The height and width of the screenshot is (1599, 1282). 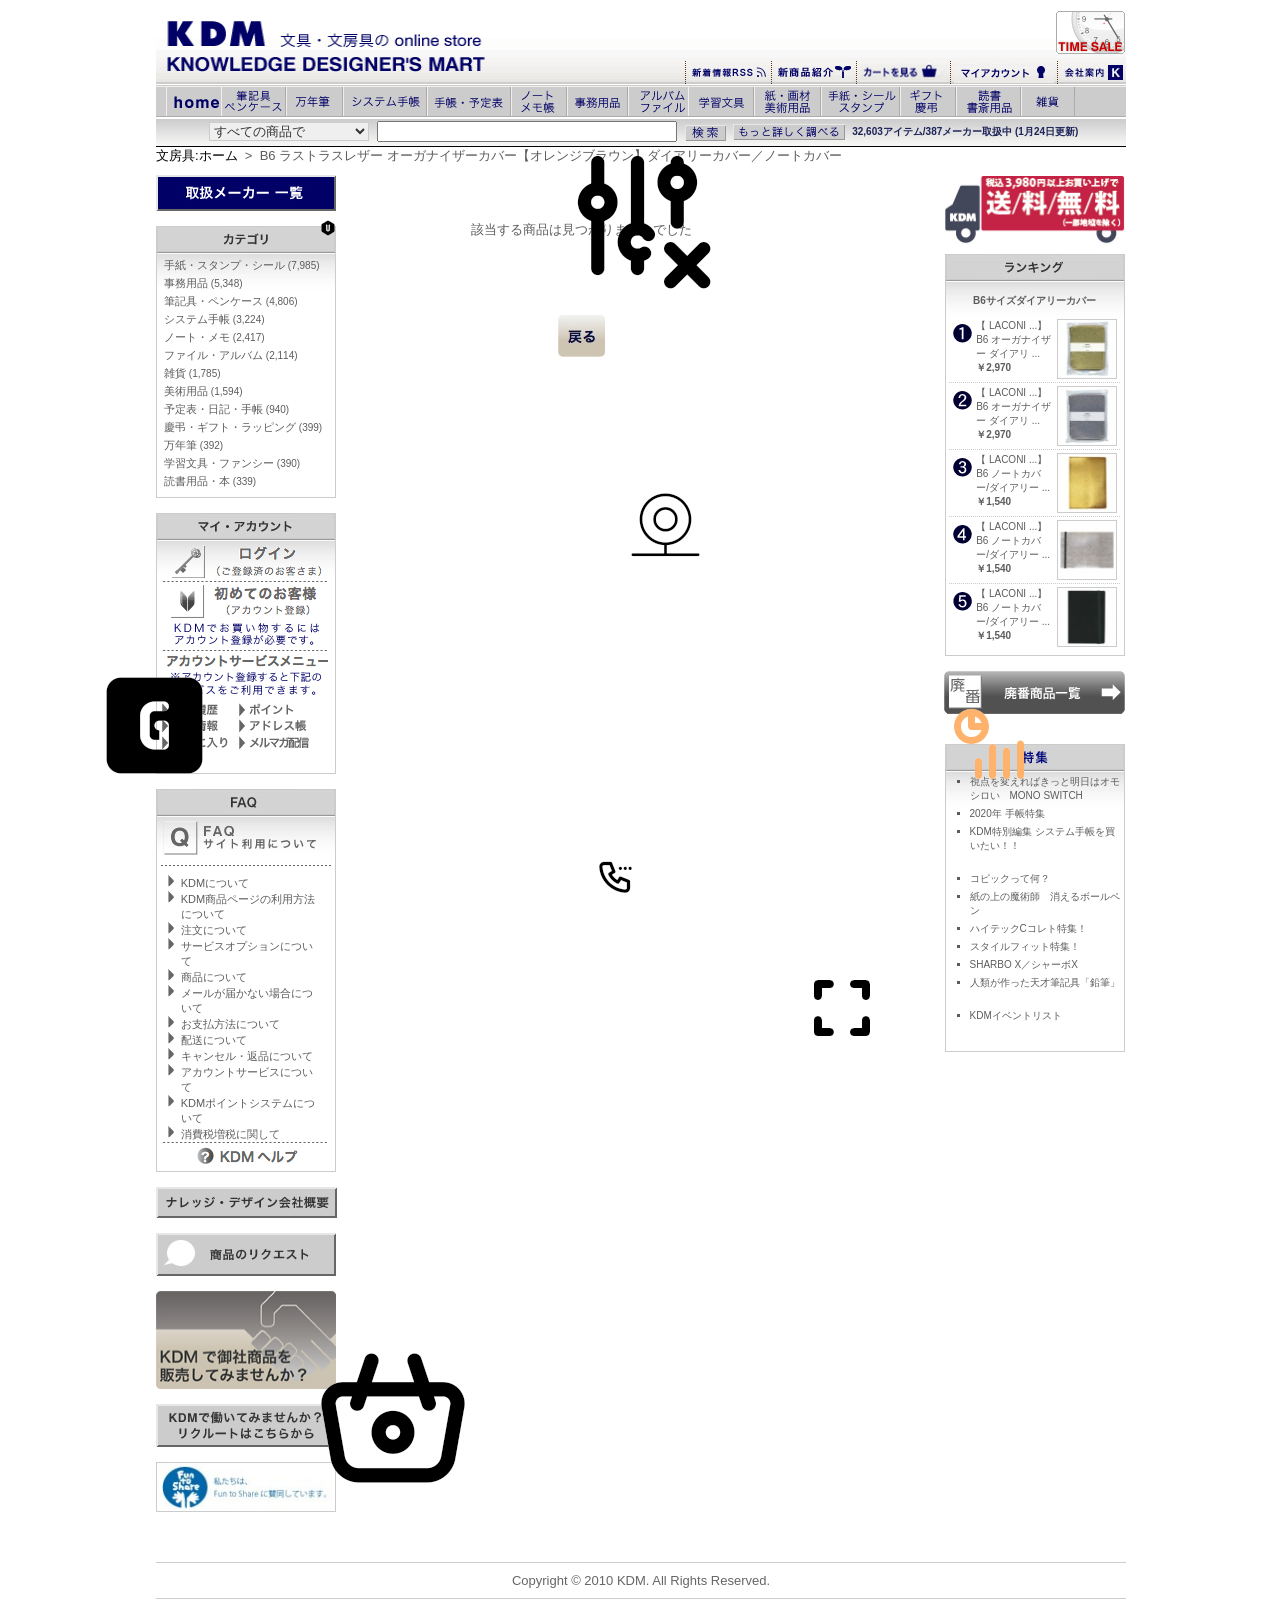 What do you see at coordinates (989, 744) in the screenshot?
I see `view data visualization or infographic` at bounding box center [989, 744].